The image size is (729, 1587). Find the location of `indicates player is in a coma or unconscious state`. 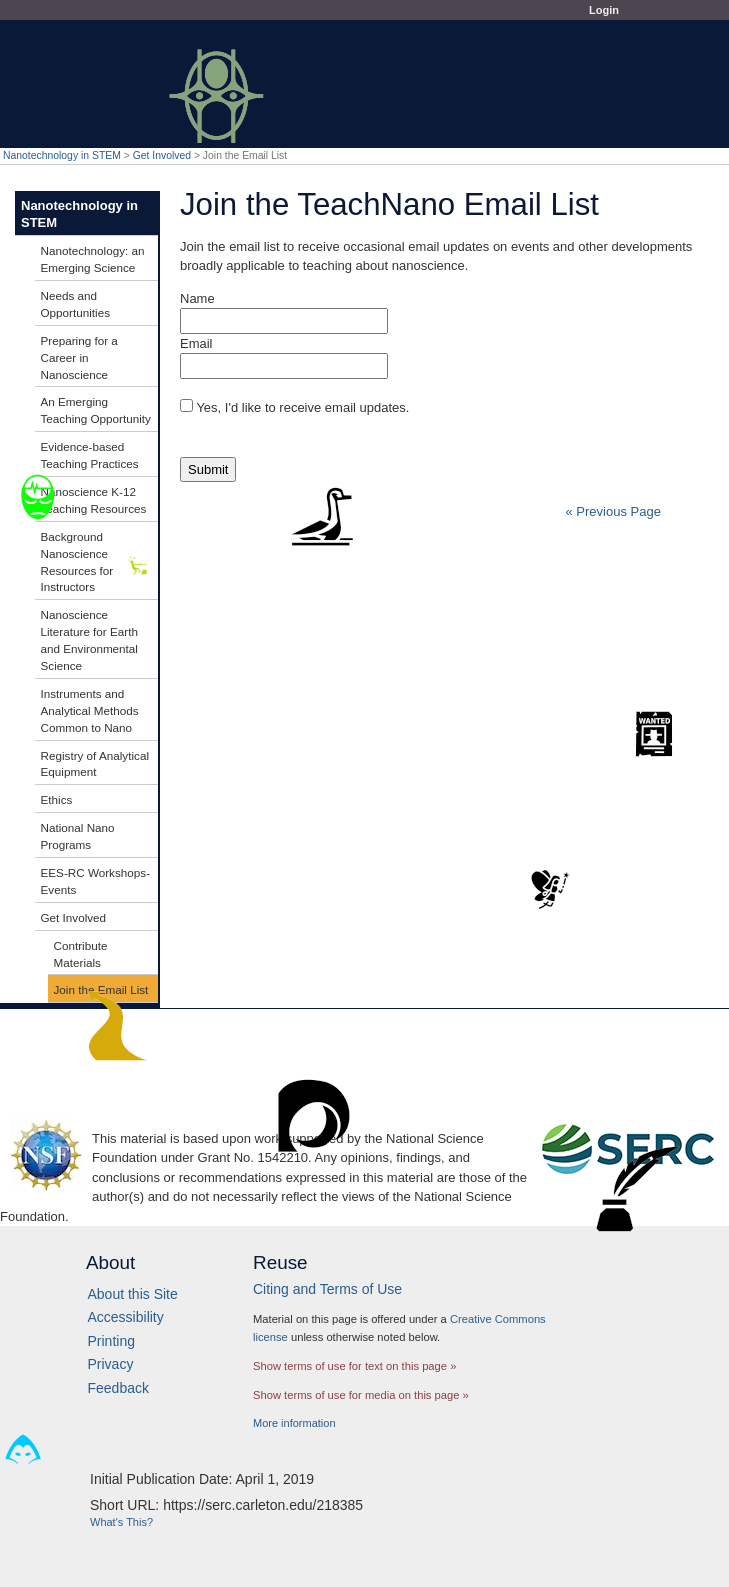

indicates player is in a coma or unconscious state is located at coordinates (37, 497).